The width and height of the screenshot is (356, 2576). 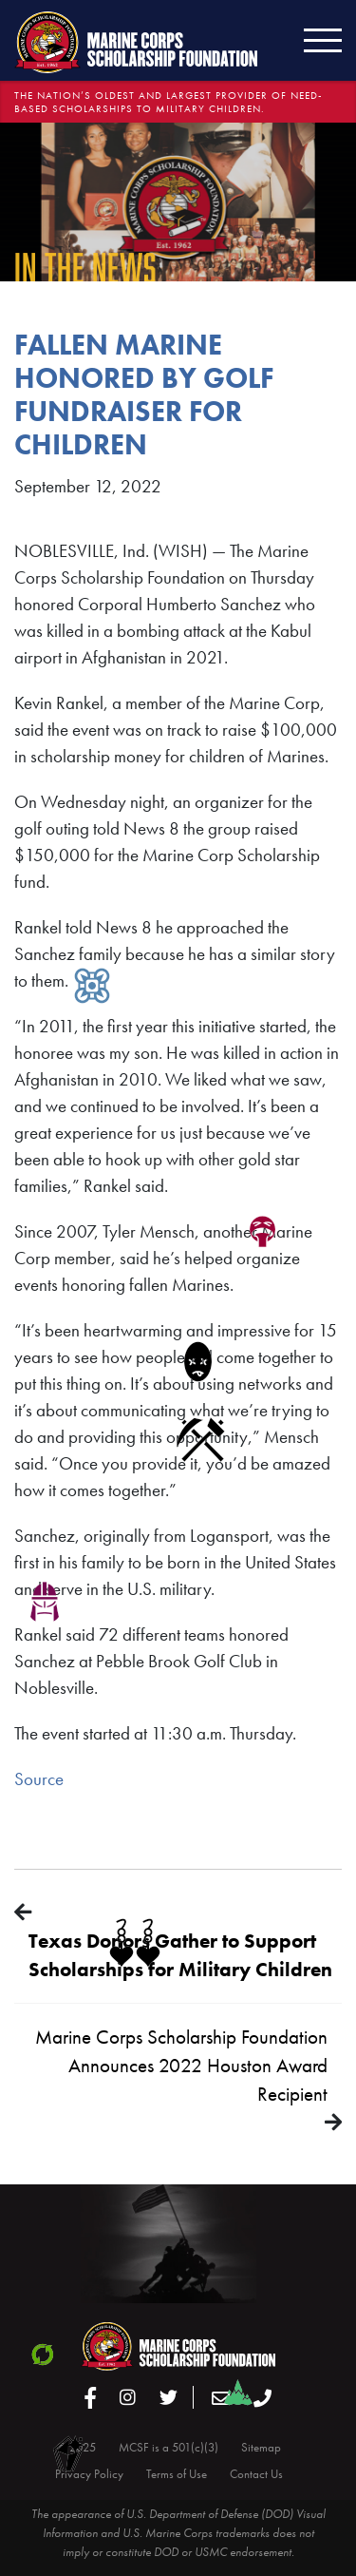 I want to click on browse heart-shaped earrings in jewelry collection, so click(x=135, y=1943).